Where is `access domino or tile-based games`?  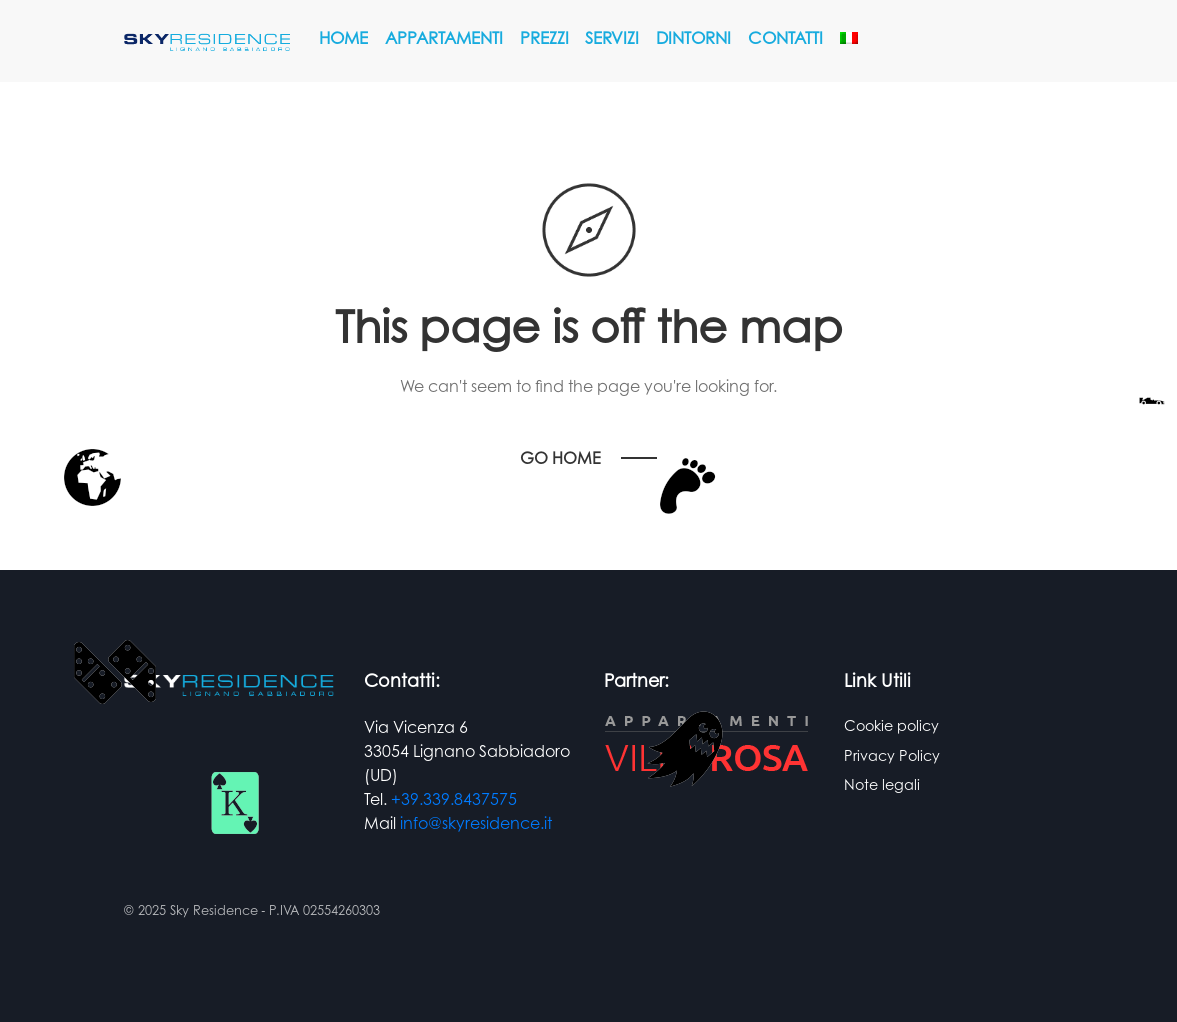 access domino or tile-based games is located at coordinates (115, 672).